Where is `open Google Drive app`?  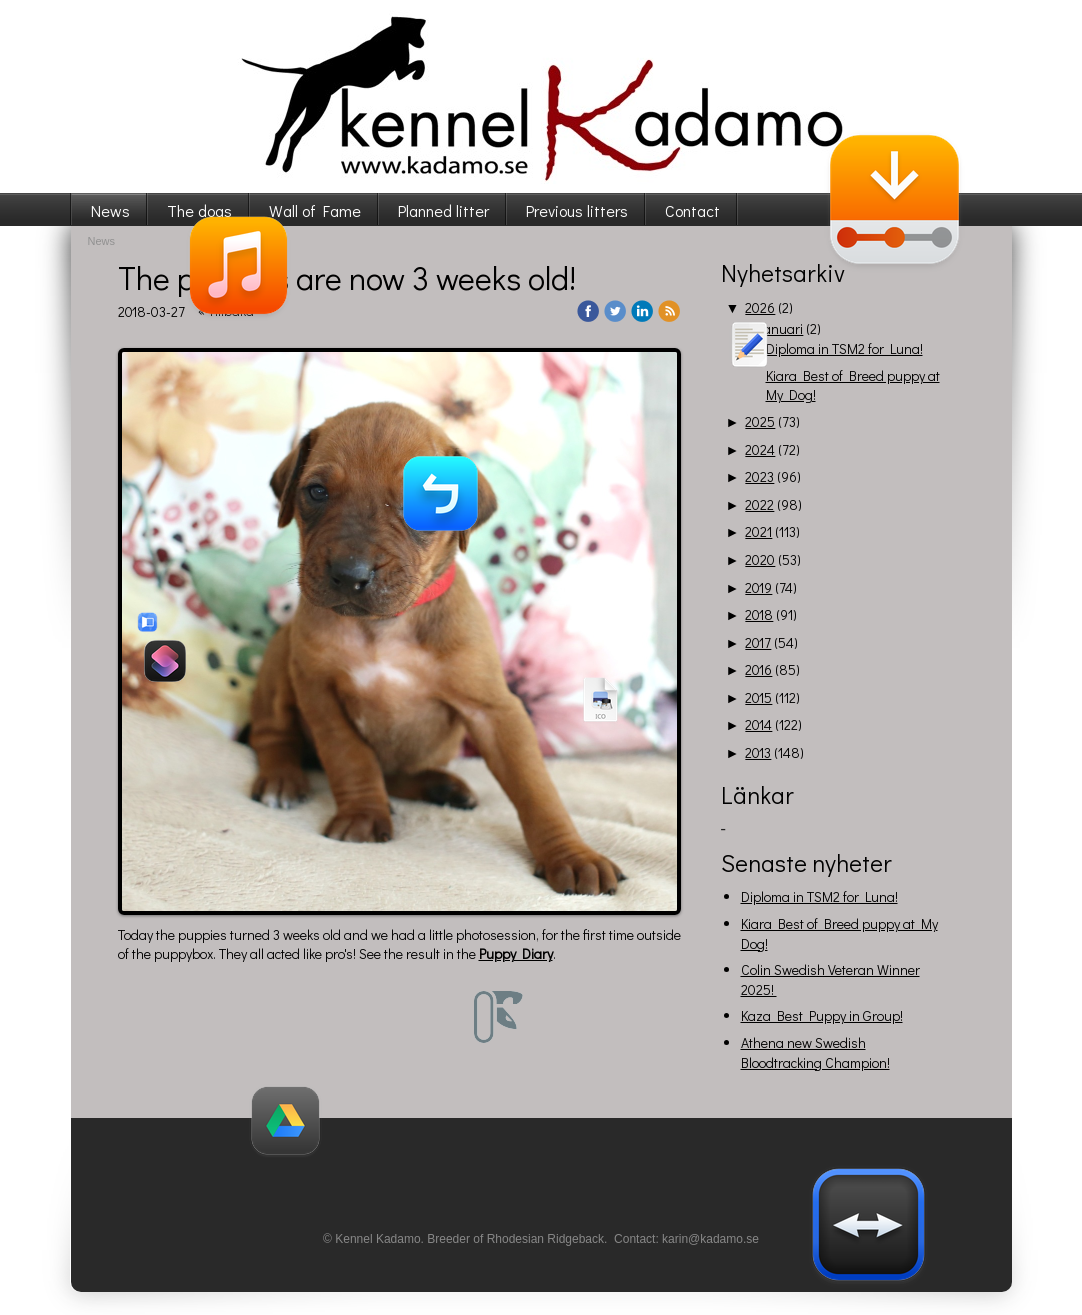 open Google Drive app is located at coordinates (285, 1120).